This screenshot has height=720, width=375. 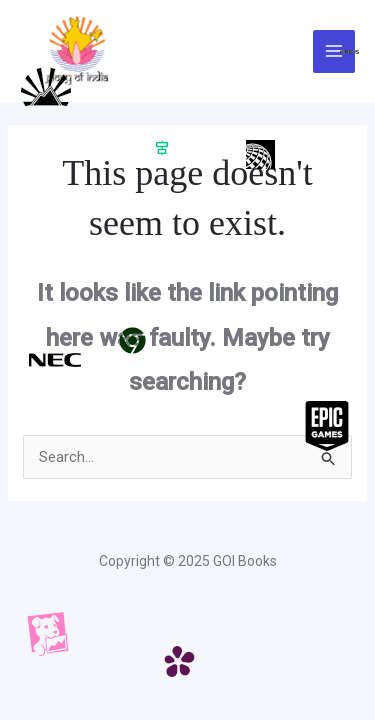 What do you see at coordinates (48, 634) in the screenshot?
I see `open Datadog monitoring dashboard` at bounding box center [48, 634].